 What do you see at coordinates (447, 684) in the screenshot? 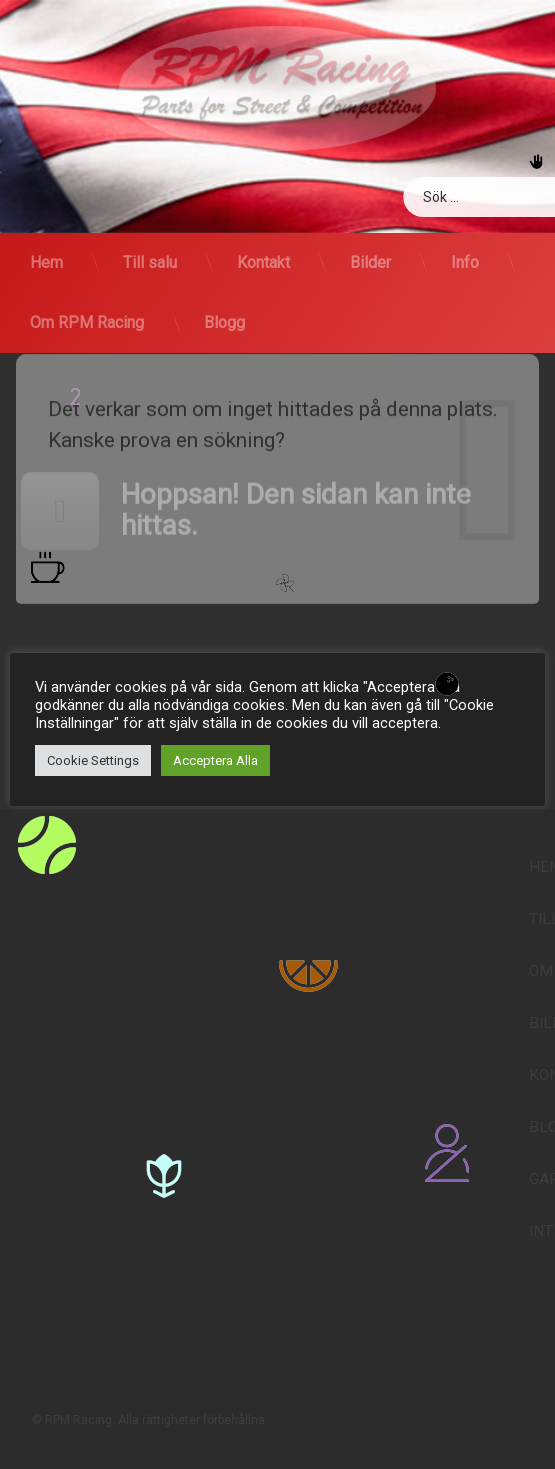
I see `access bowling game or activity` at bounding box center [447, 684].